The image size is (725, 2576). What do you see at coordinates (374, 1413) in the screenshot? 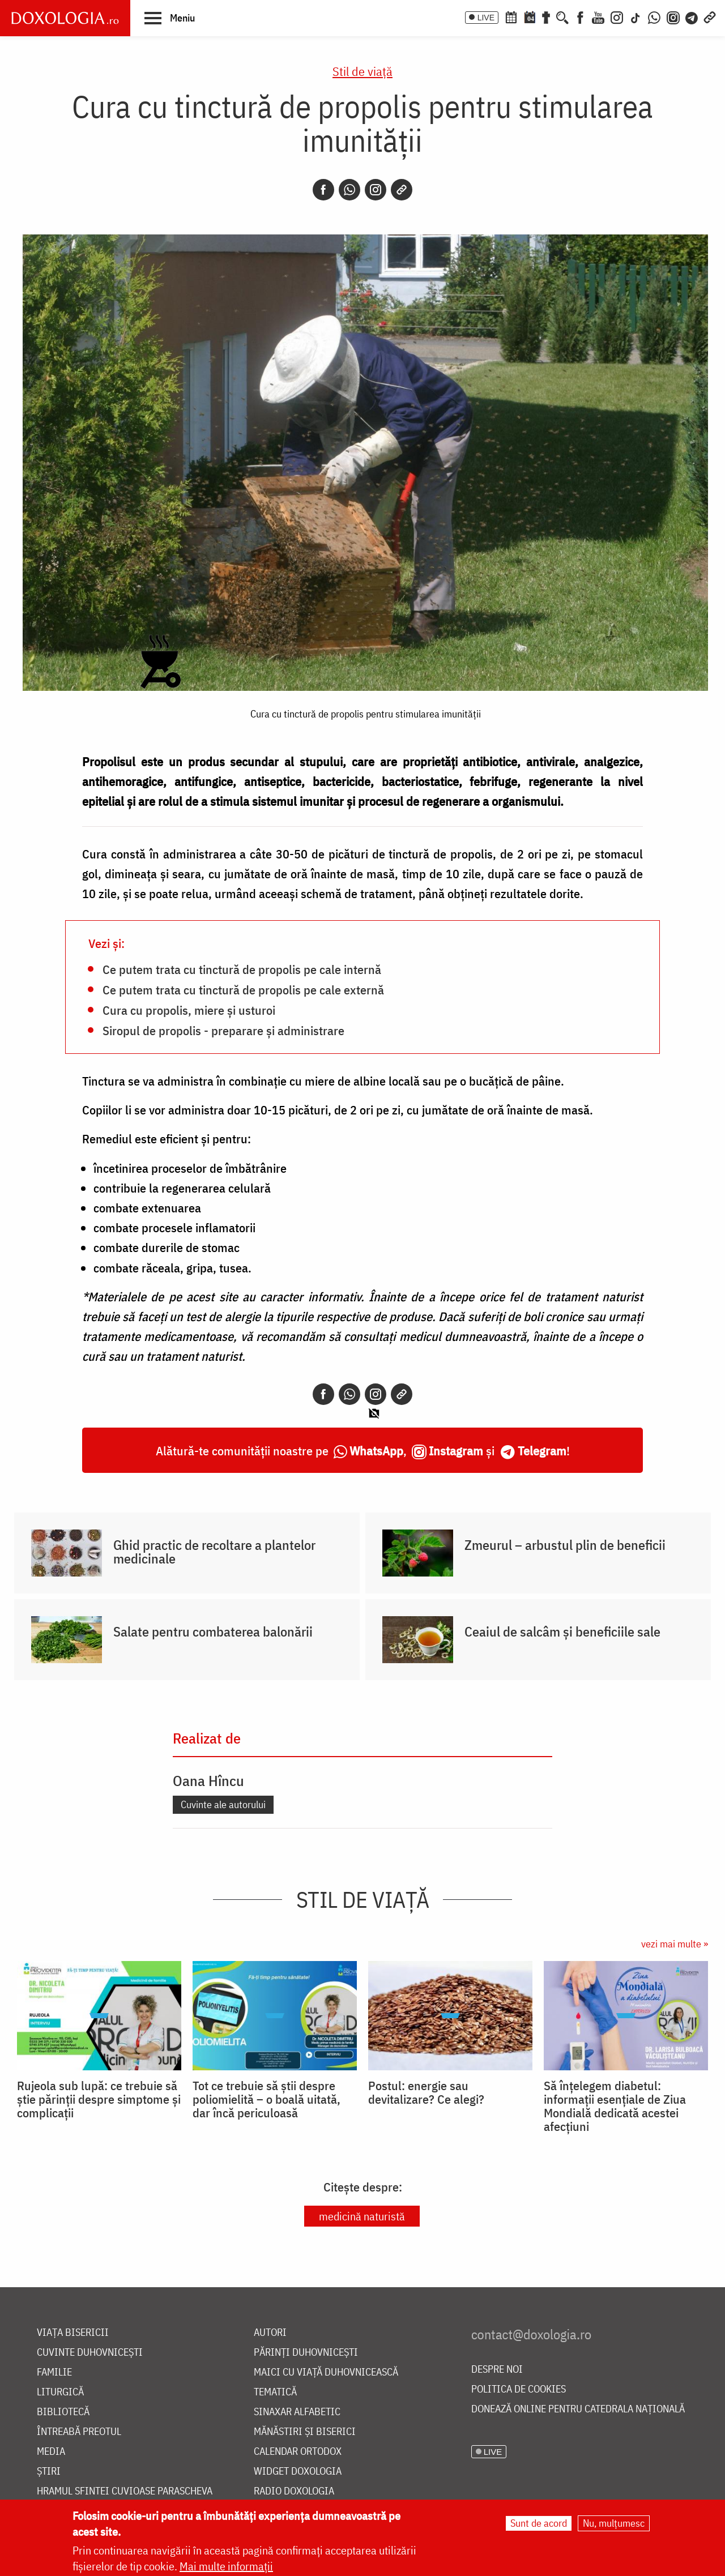
I see `photography not allowed in this area` at bounding box center [374, 1413].